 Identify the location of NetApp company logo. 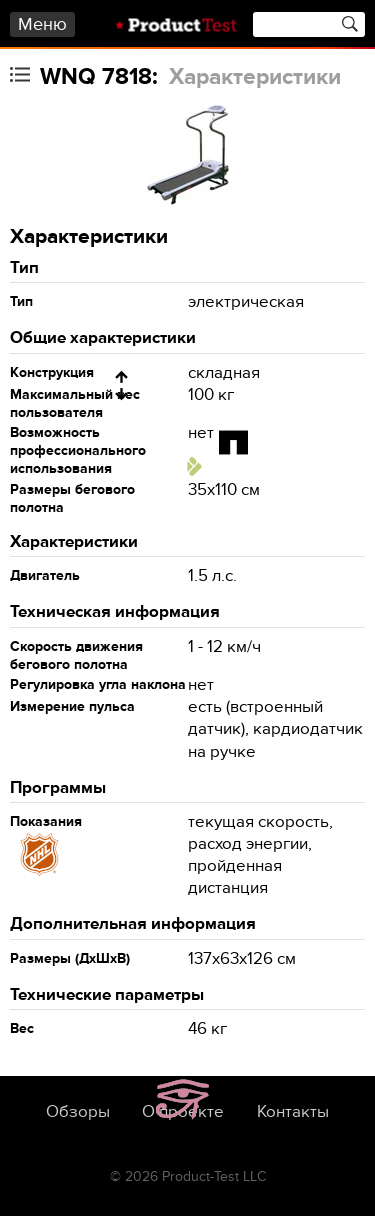
(233, 442).